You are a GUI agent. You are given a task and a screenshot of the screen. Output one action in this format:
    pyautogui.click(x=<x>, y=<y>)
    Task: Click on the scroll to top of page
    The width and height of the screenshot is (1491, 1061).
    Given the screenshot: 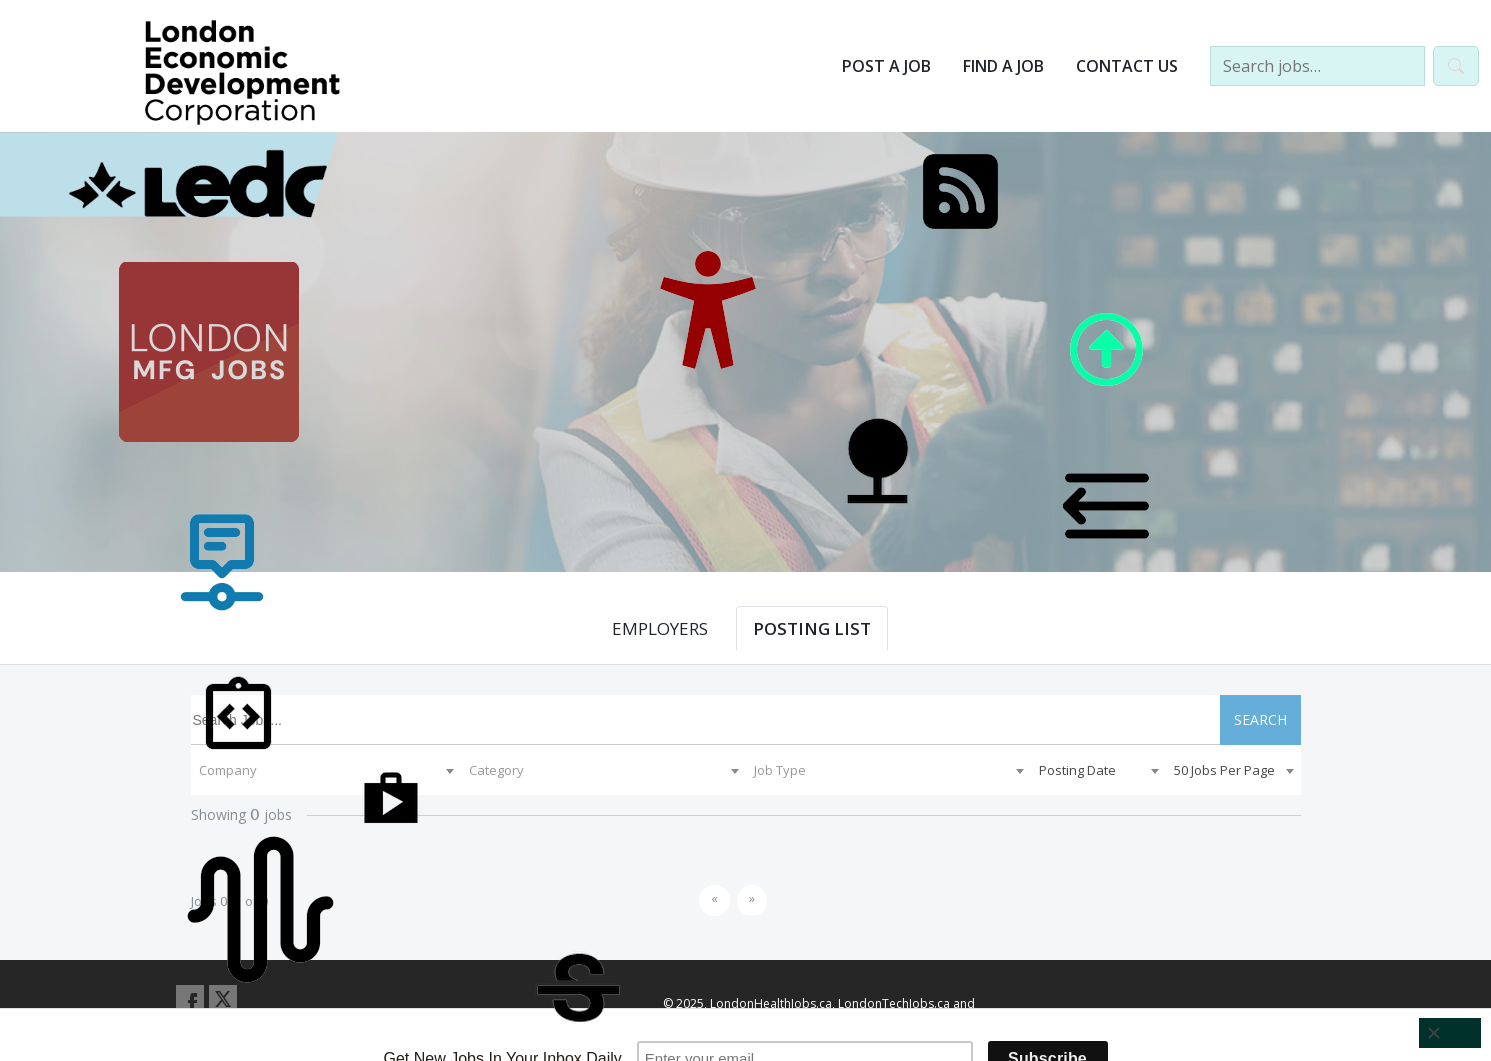 What is the action you would take?
    pyautogui.click(x=1106, y=349)
    